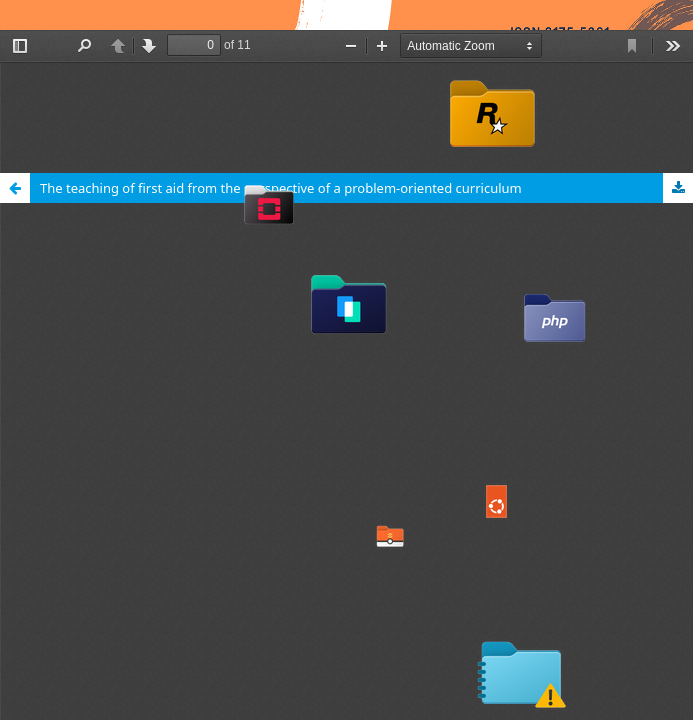 This screenshot has height=720, width=693. Describe the element at coordinates (269, 206) in the screenshot. I see `open openstack project folder` at that location.